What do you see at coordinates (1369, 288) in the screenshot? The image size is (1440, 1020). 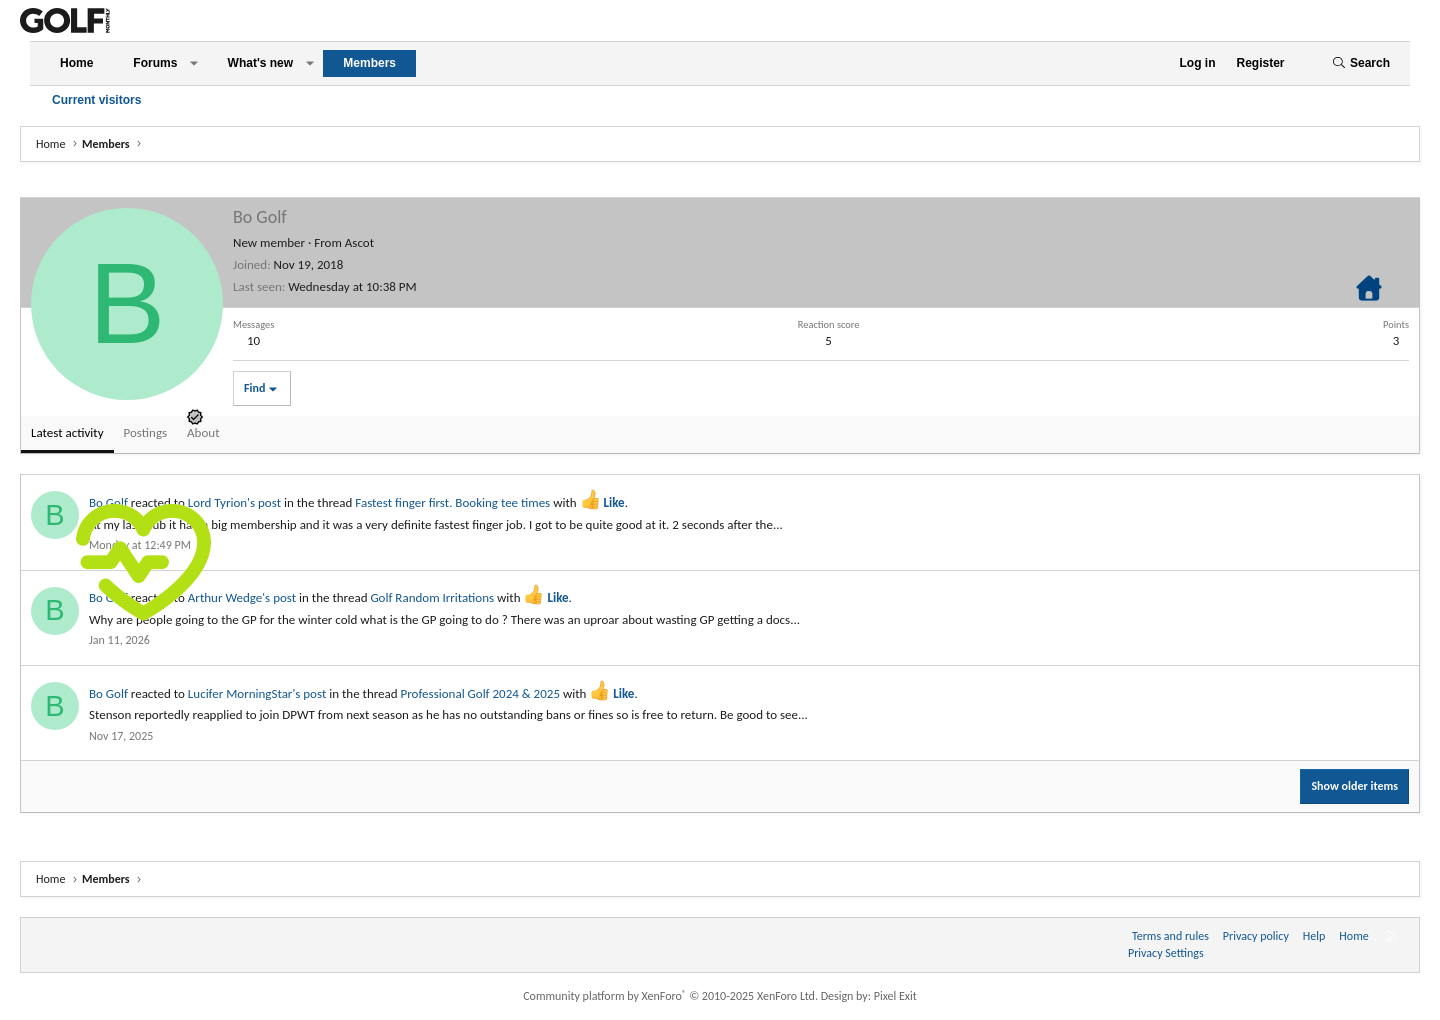 I see `navigate to home screen` at bounding box center [1369, 288].